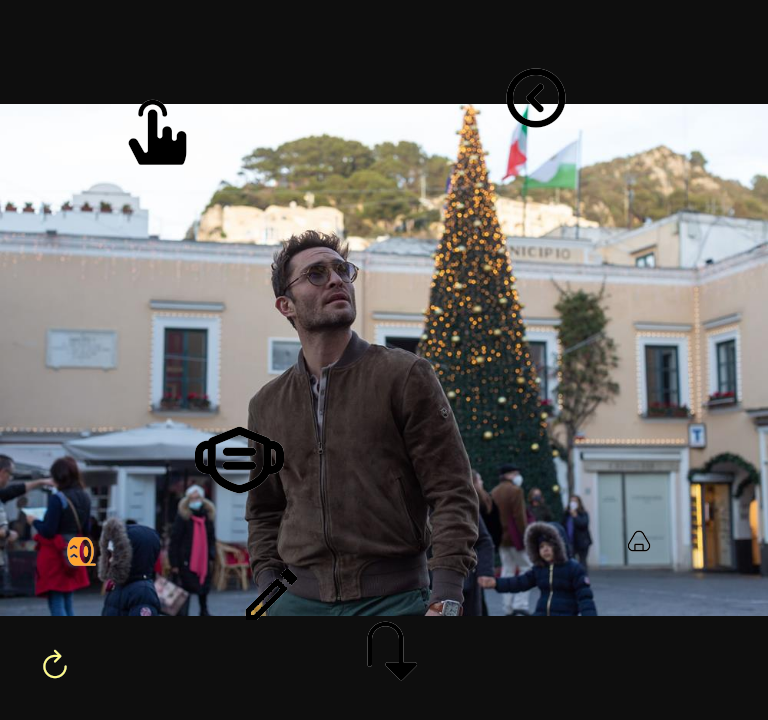  What do you see at coordinates (157, 133) in the screenshot?
I see `tap to interact with an element` at bounding box center [157, 133].